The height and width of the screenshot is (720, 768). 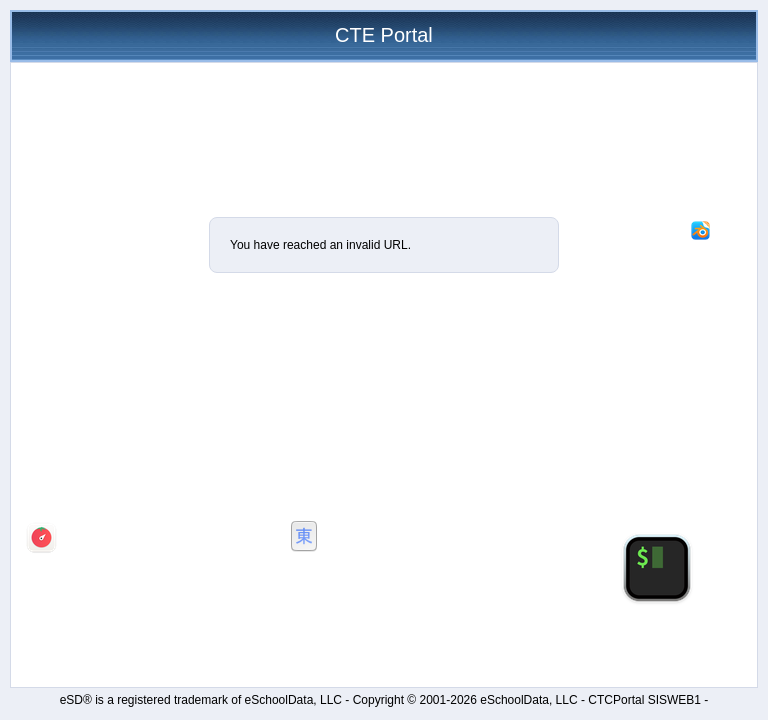 I want to click on open xterm terminal application, so click(x=657, y=568).